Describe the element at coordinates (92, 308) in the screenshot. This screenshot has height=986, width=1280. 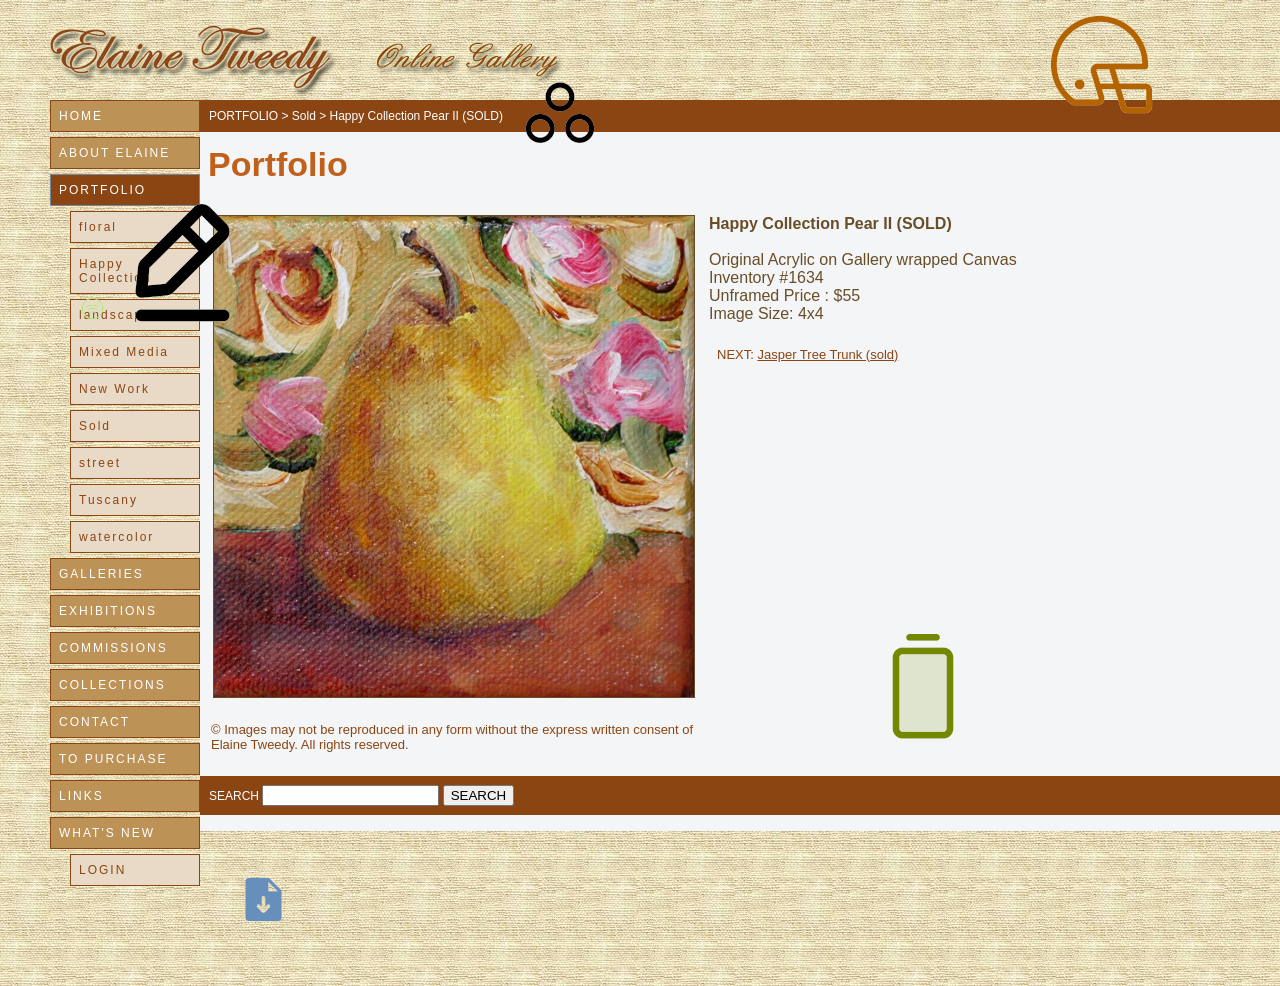
I see `open Spotify` at that location.